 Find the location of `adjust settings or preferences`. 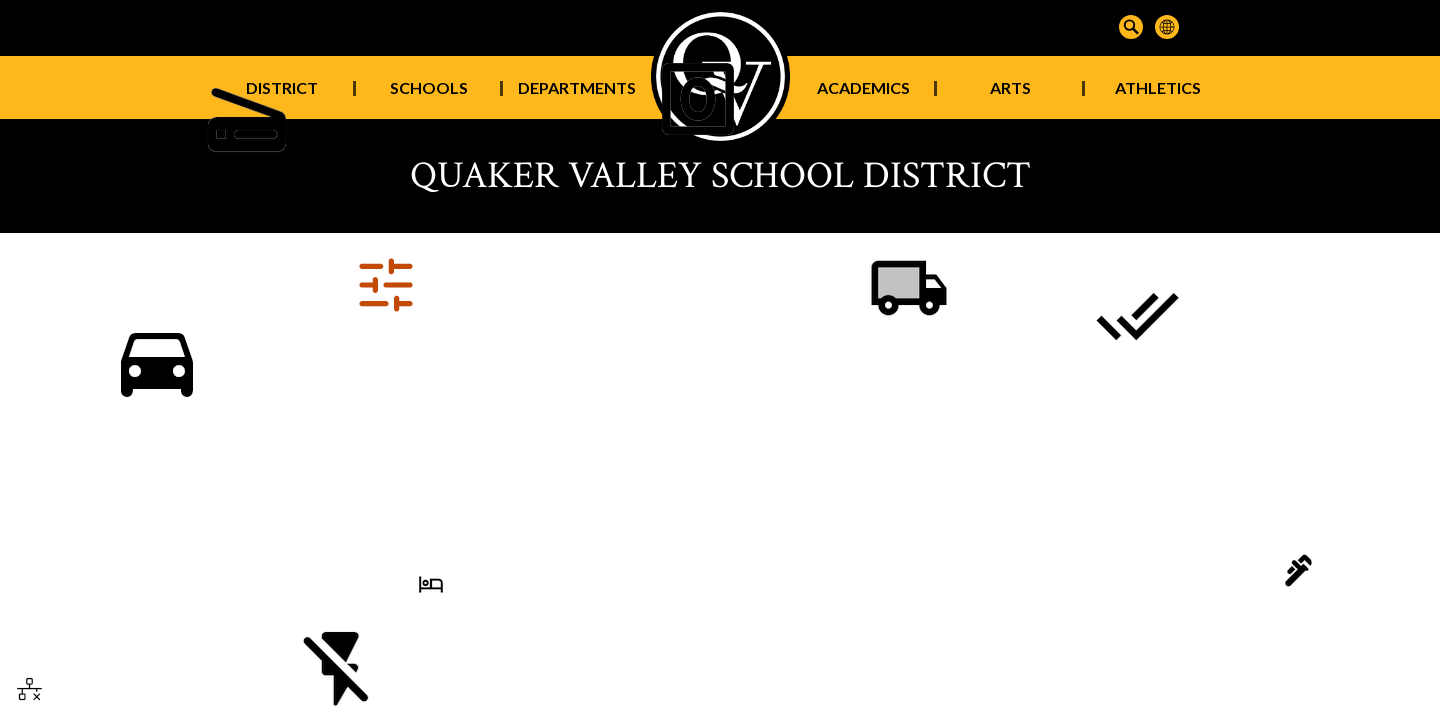

adjust settings or preferences is located at coordinates (386, 285).